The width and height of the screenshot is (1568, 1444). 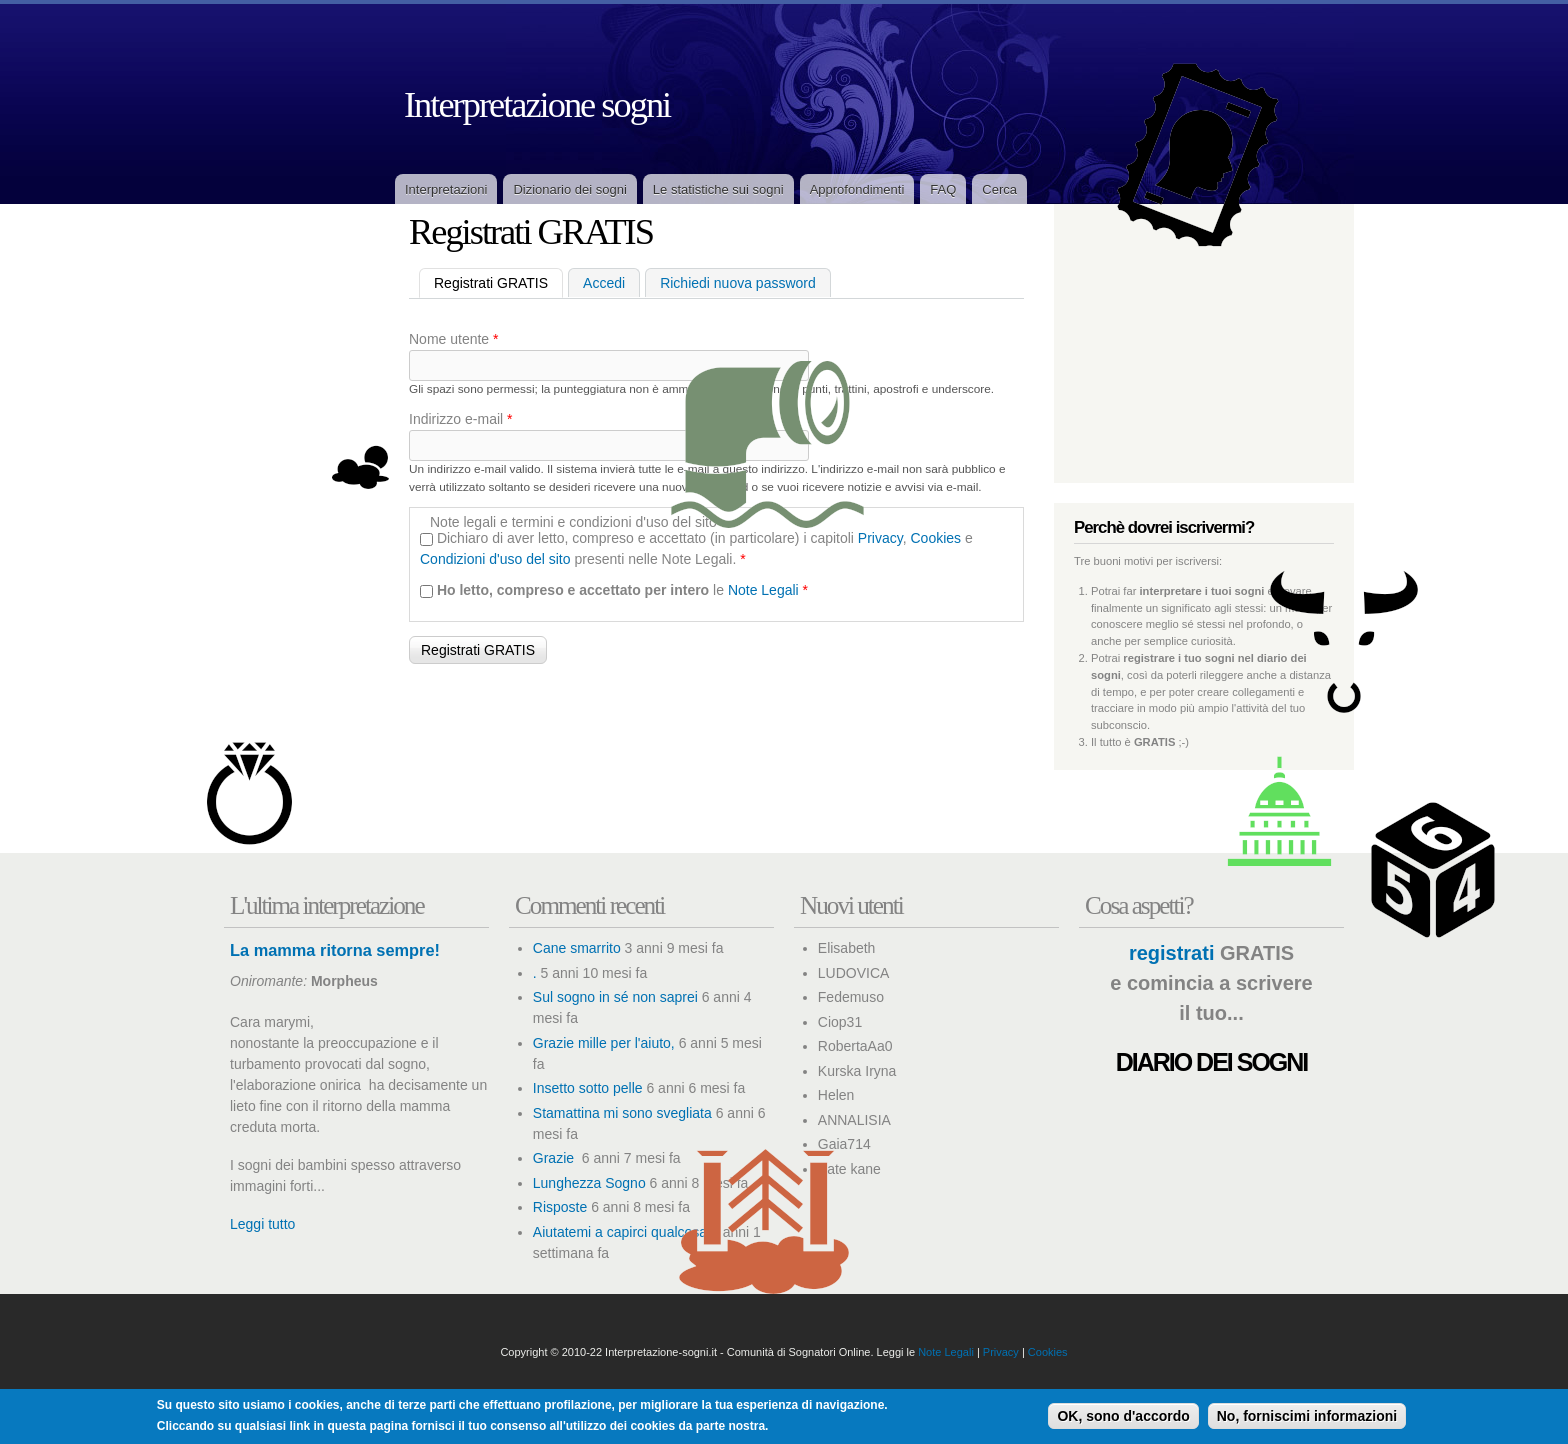 What do you see at coordinates (360, 468) in the screenshot?
I see `view current weather conditions` at bounding box center [360, 468].